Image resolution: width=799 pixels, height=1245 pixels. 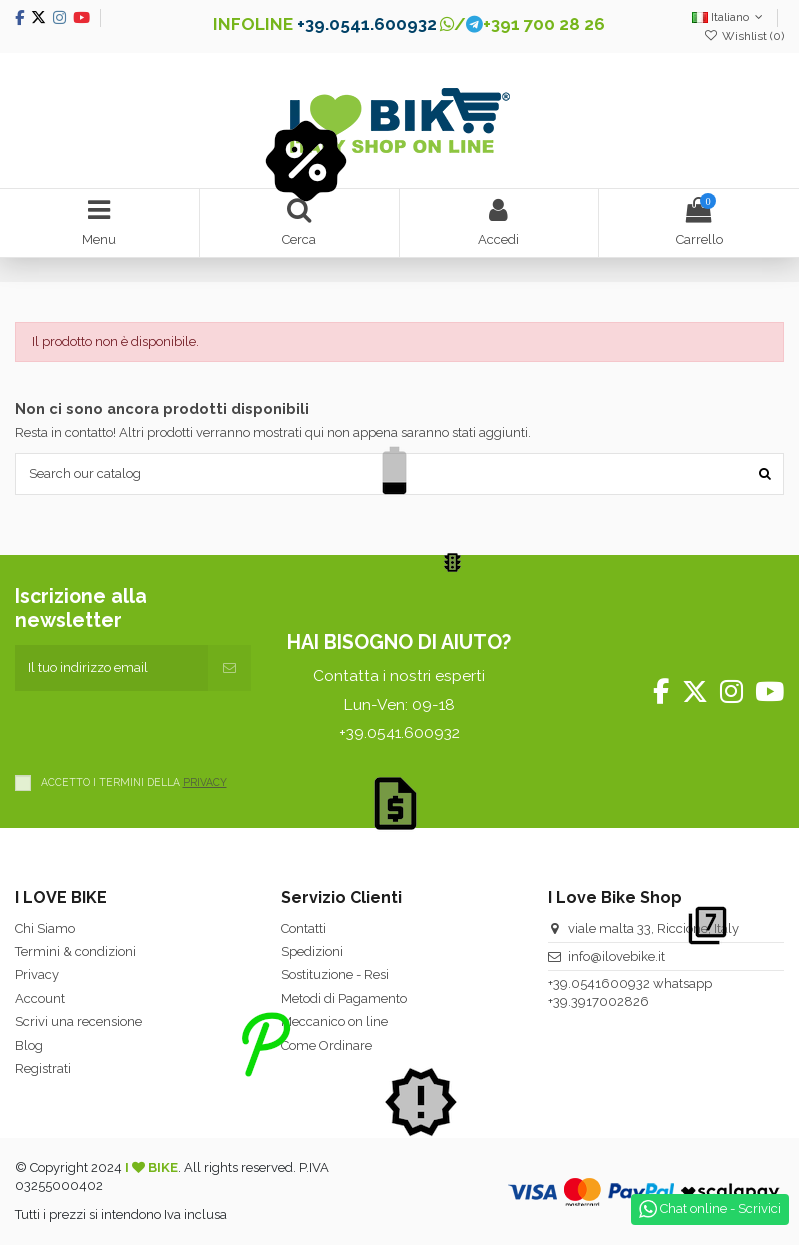 I want to click on indicates item number 7 in a numbered list or gallery, so click(x=707, y=925).